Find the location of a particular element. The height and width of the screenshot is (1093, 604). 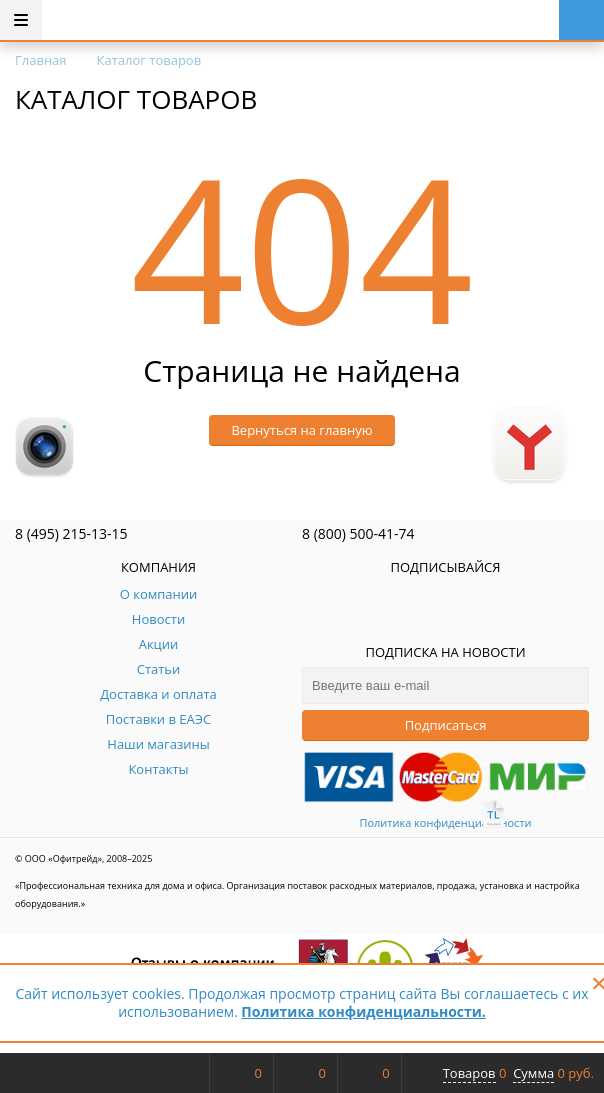

access webcam settings is located at coordinates (44, 446).